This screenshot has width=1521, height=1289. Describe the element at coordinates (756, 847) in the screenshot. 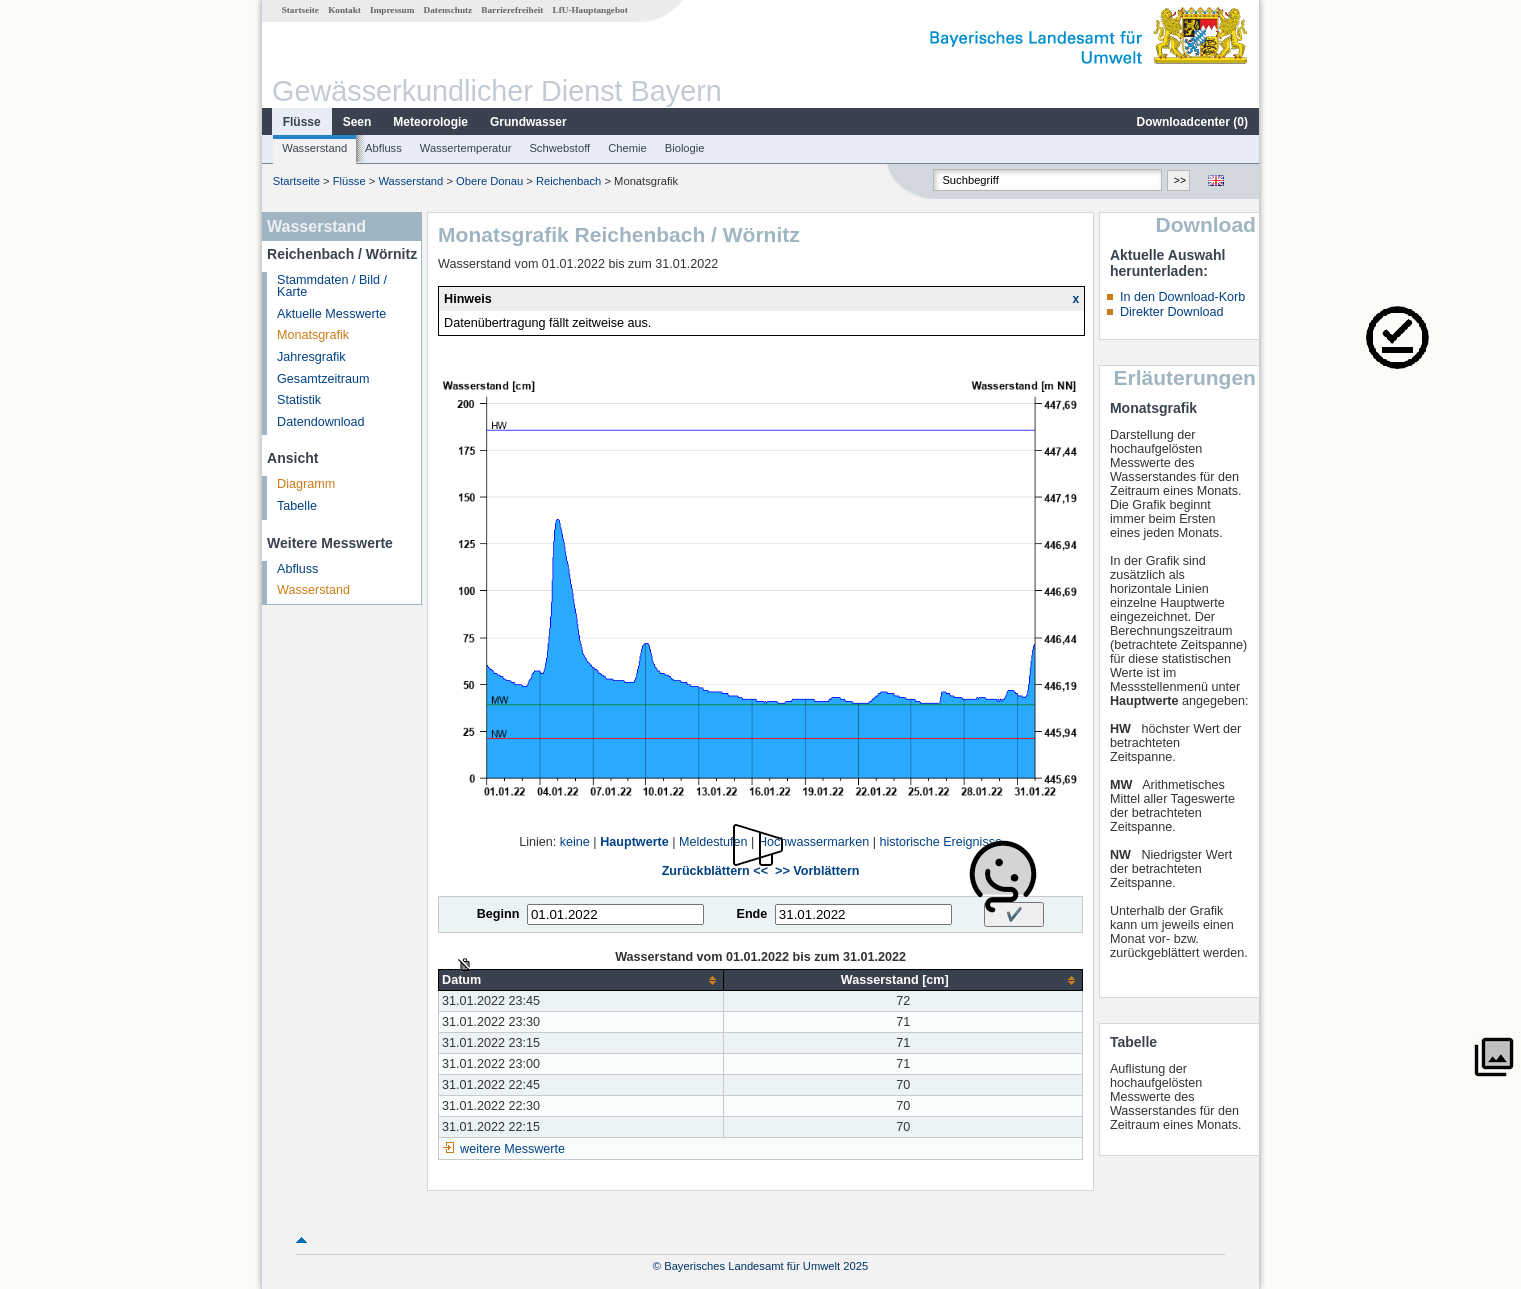

I see `make an announcement` at that location.